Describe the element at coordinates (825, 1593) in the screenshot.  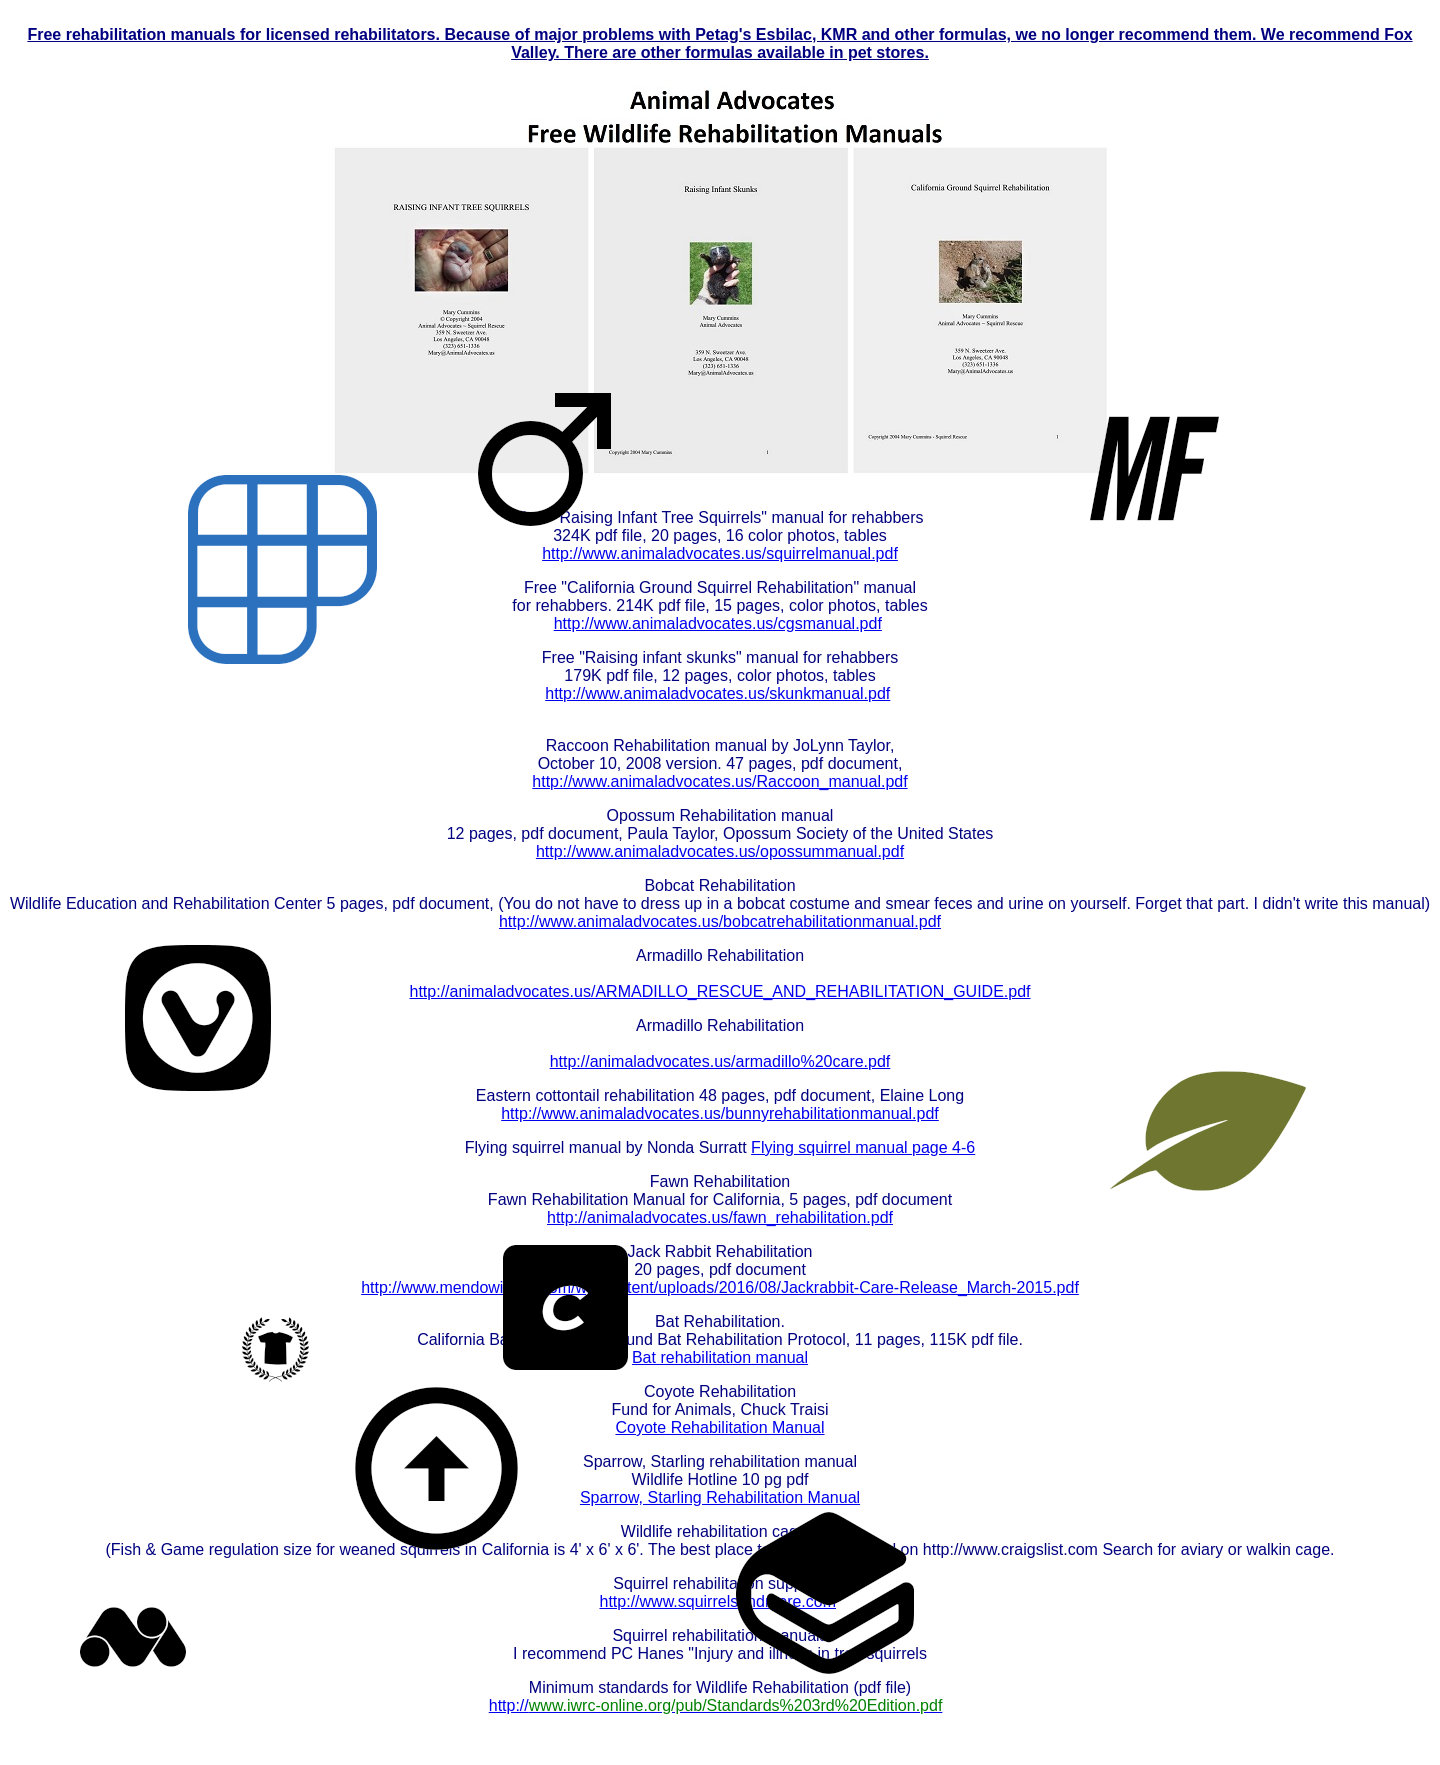
I see `open GitBook documentation` at that location.